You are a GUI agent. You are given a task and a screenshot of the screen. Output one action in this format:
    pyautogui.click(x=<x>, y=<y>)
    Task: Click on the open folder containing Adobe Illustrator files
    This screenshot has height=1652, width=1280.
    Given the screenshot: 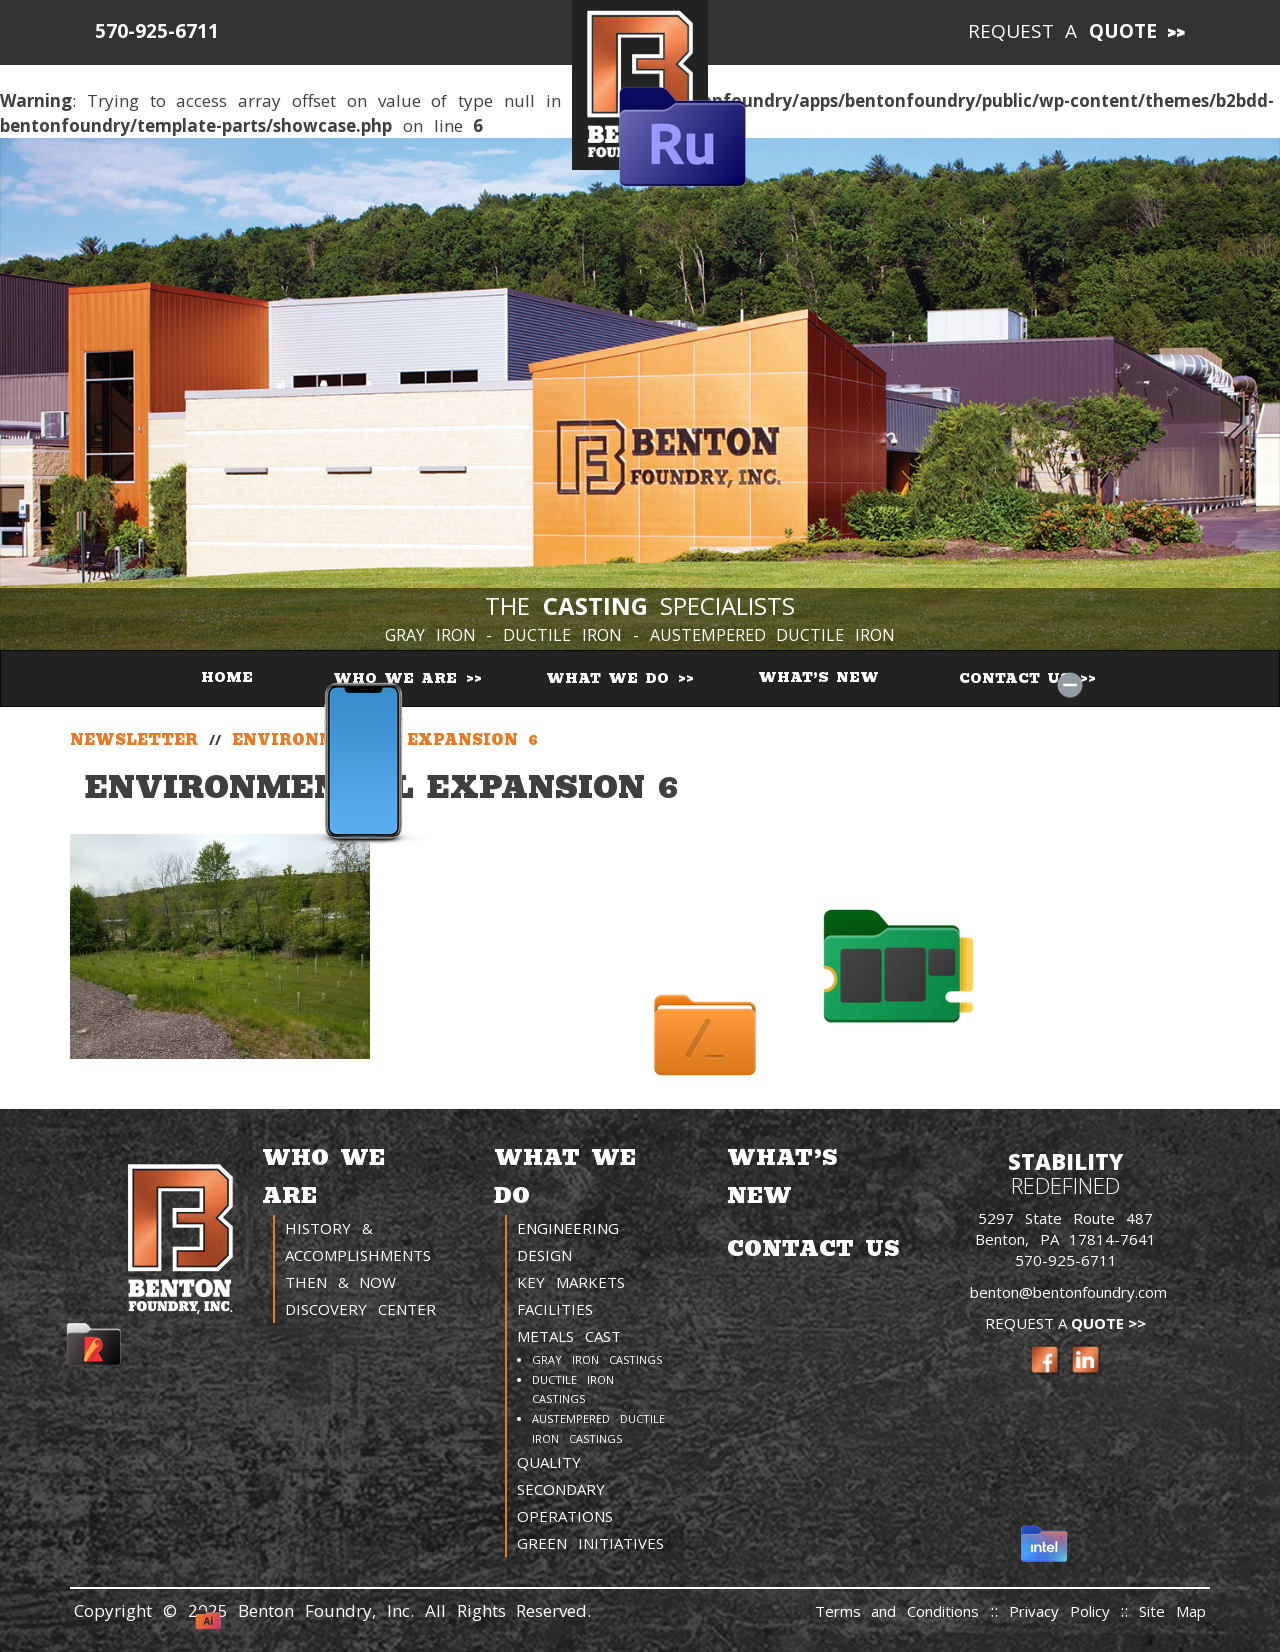 What is the action you would take?
    pyautogui.click(x=208, y=1620)
    